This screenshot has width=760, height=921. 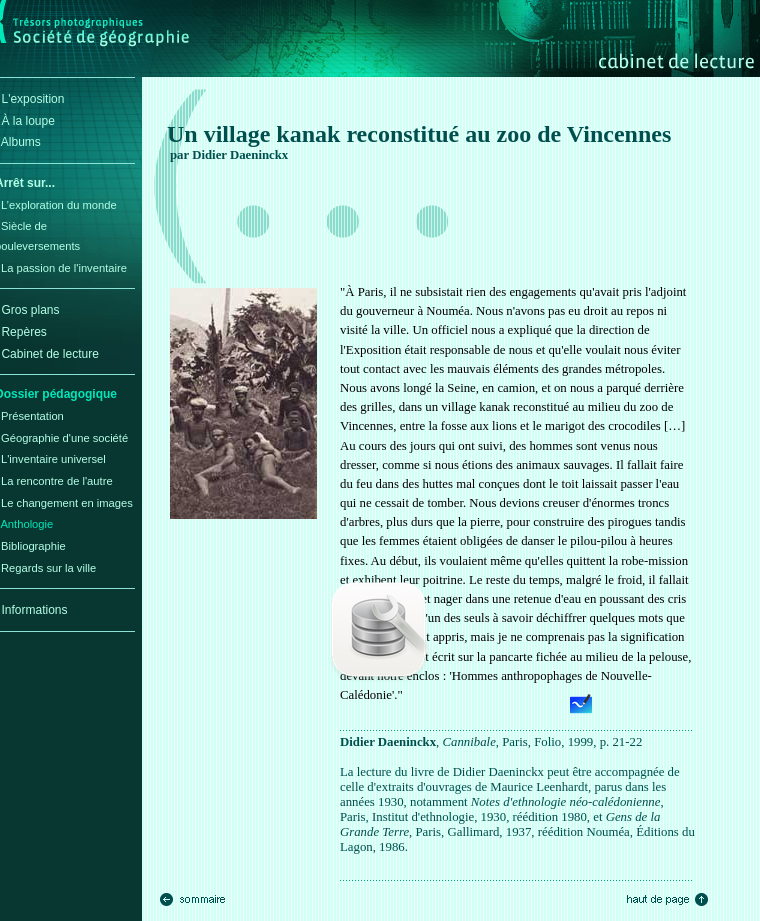 What do you see at coordinates (378, 629) in the screenshot?
I see `open database administration settings` at bounding box center [378, 629].